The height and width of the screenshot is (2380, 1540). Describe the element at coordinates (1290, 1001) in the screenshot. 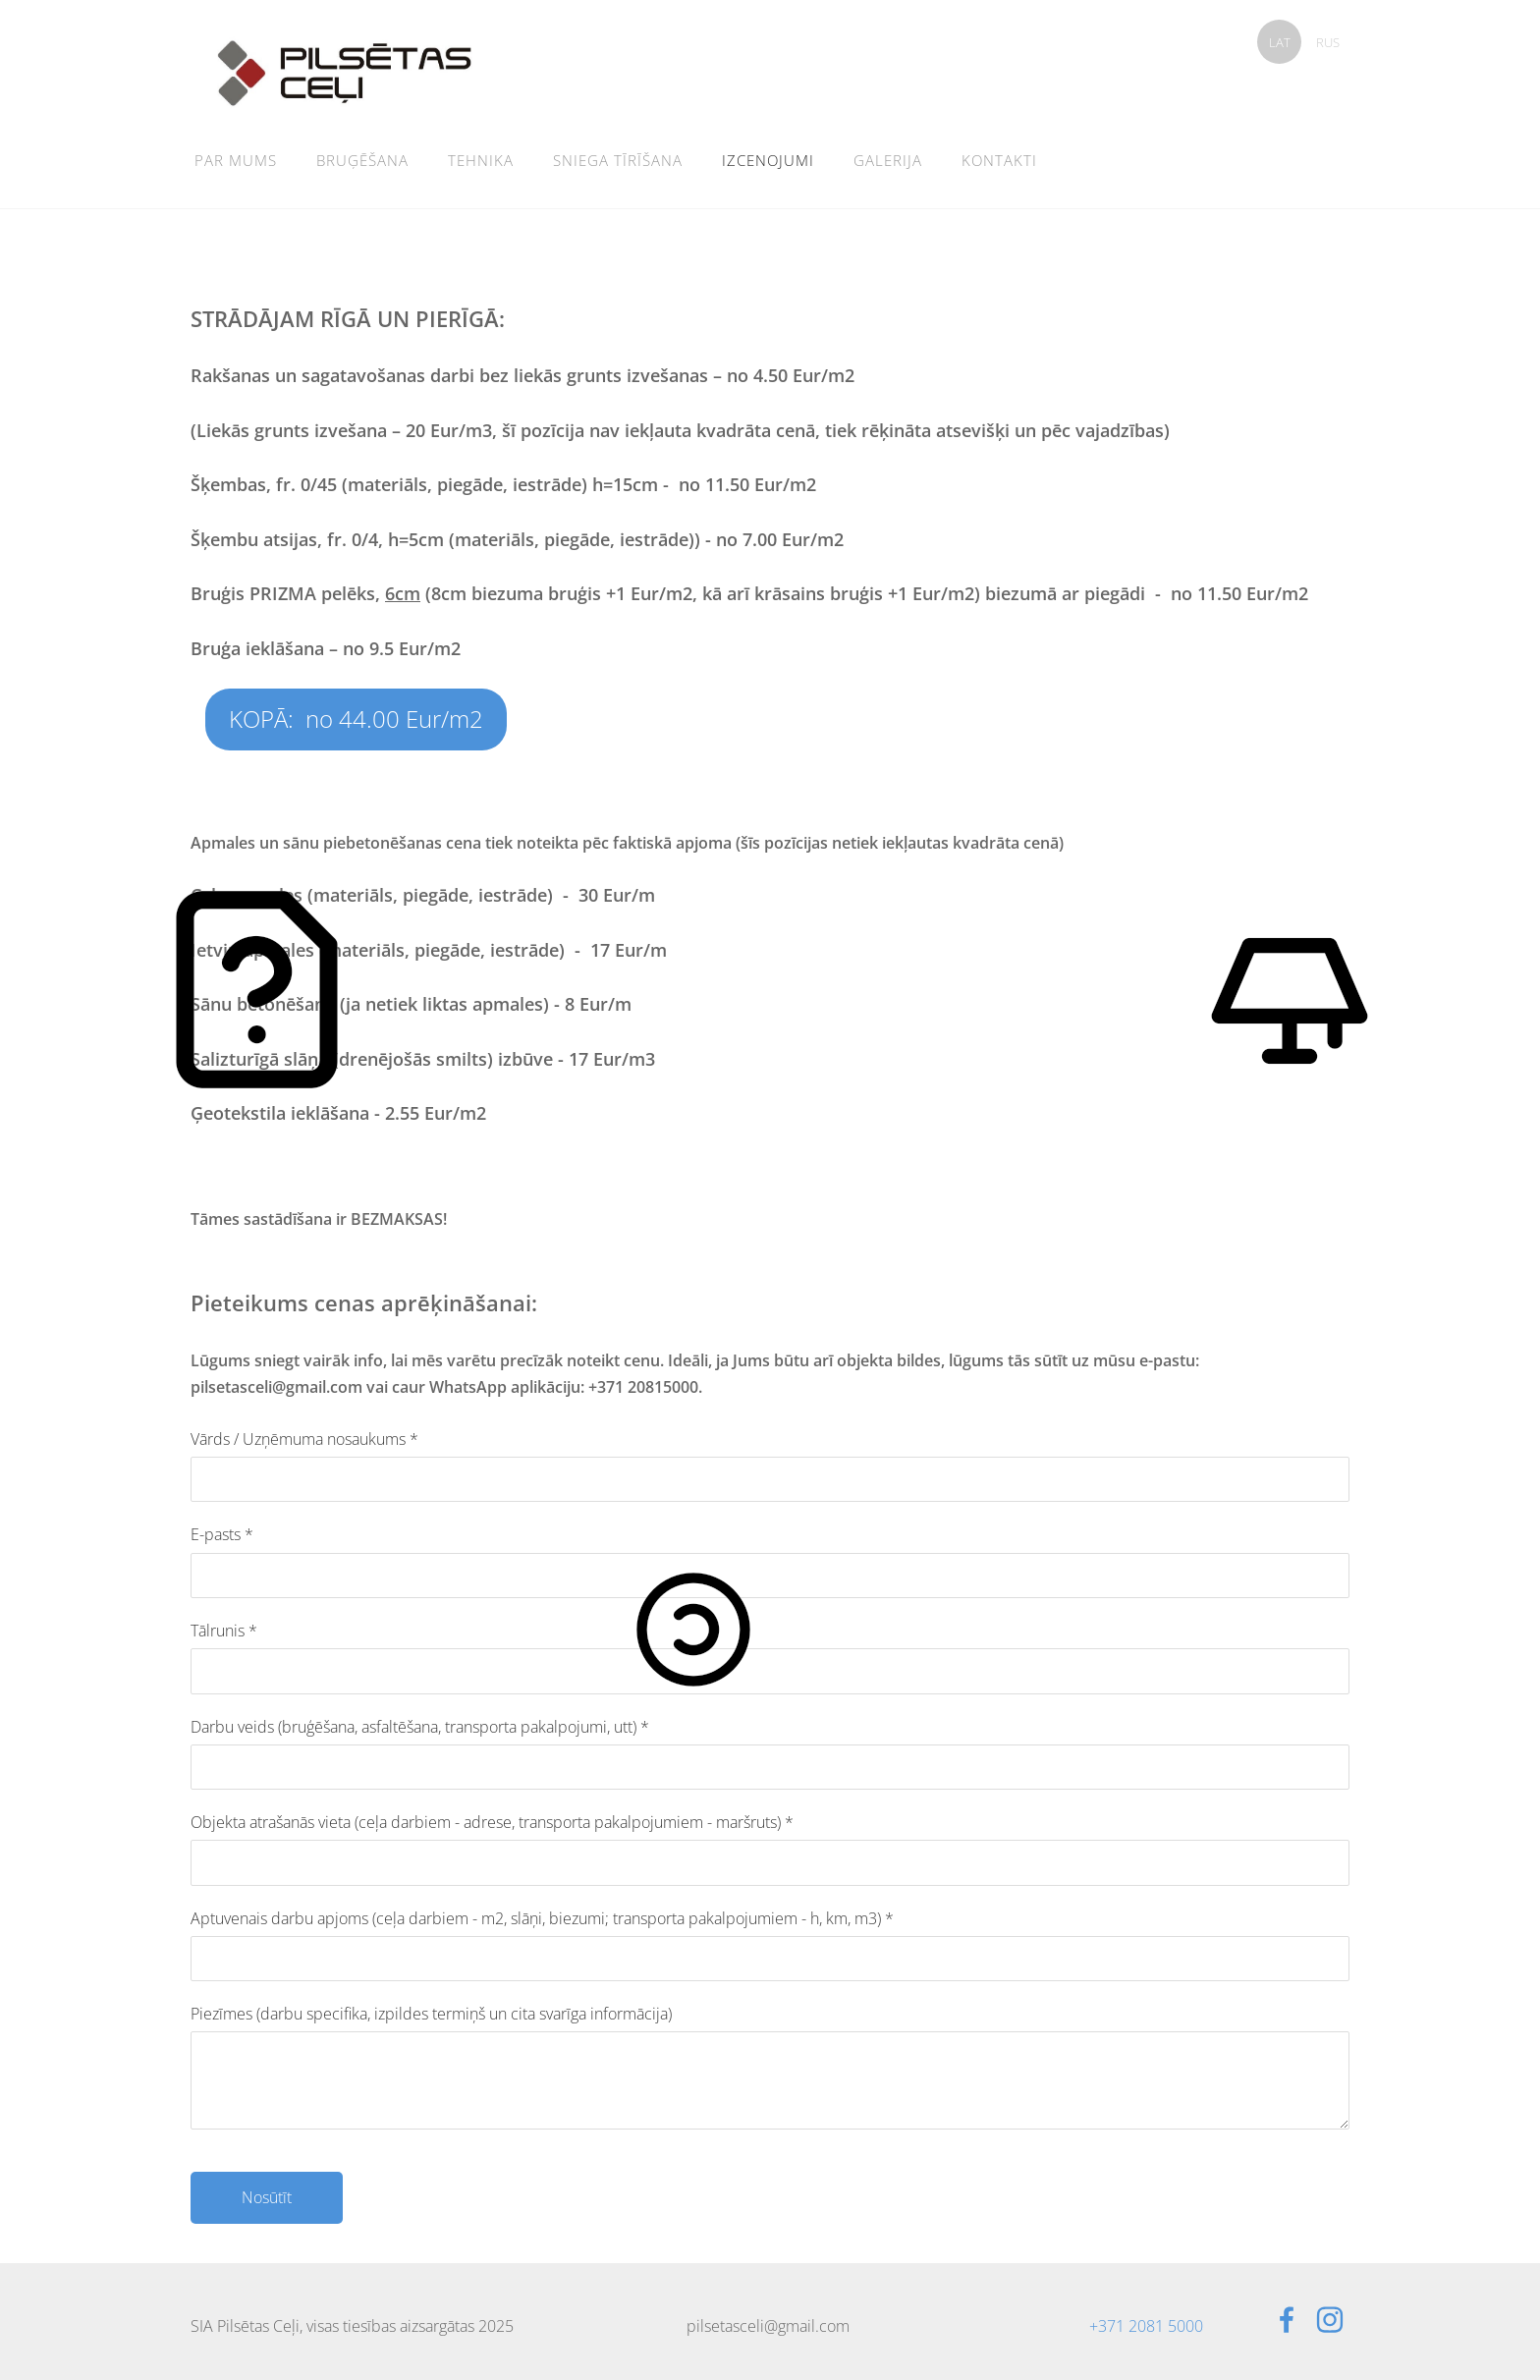

I see `toggle desk lamp or lighting on/off` at that location.